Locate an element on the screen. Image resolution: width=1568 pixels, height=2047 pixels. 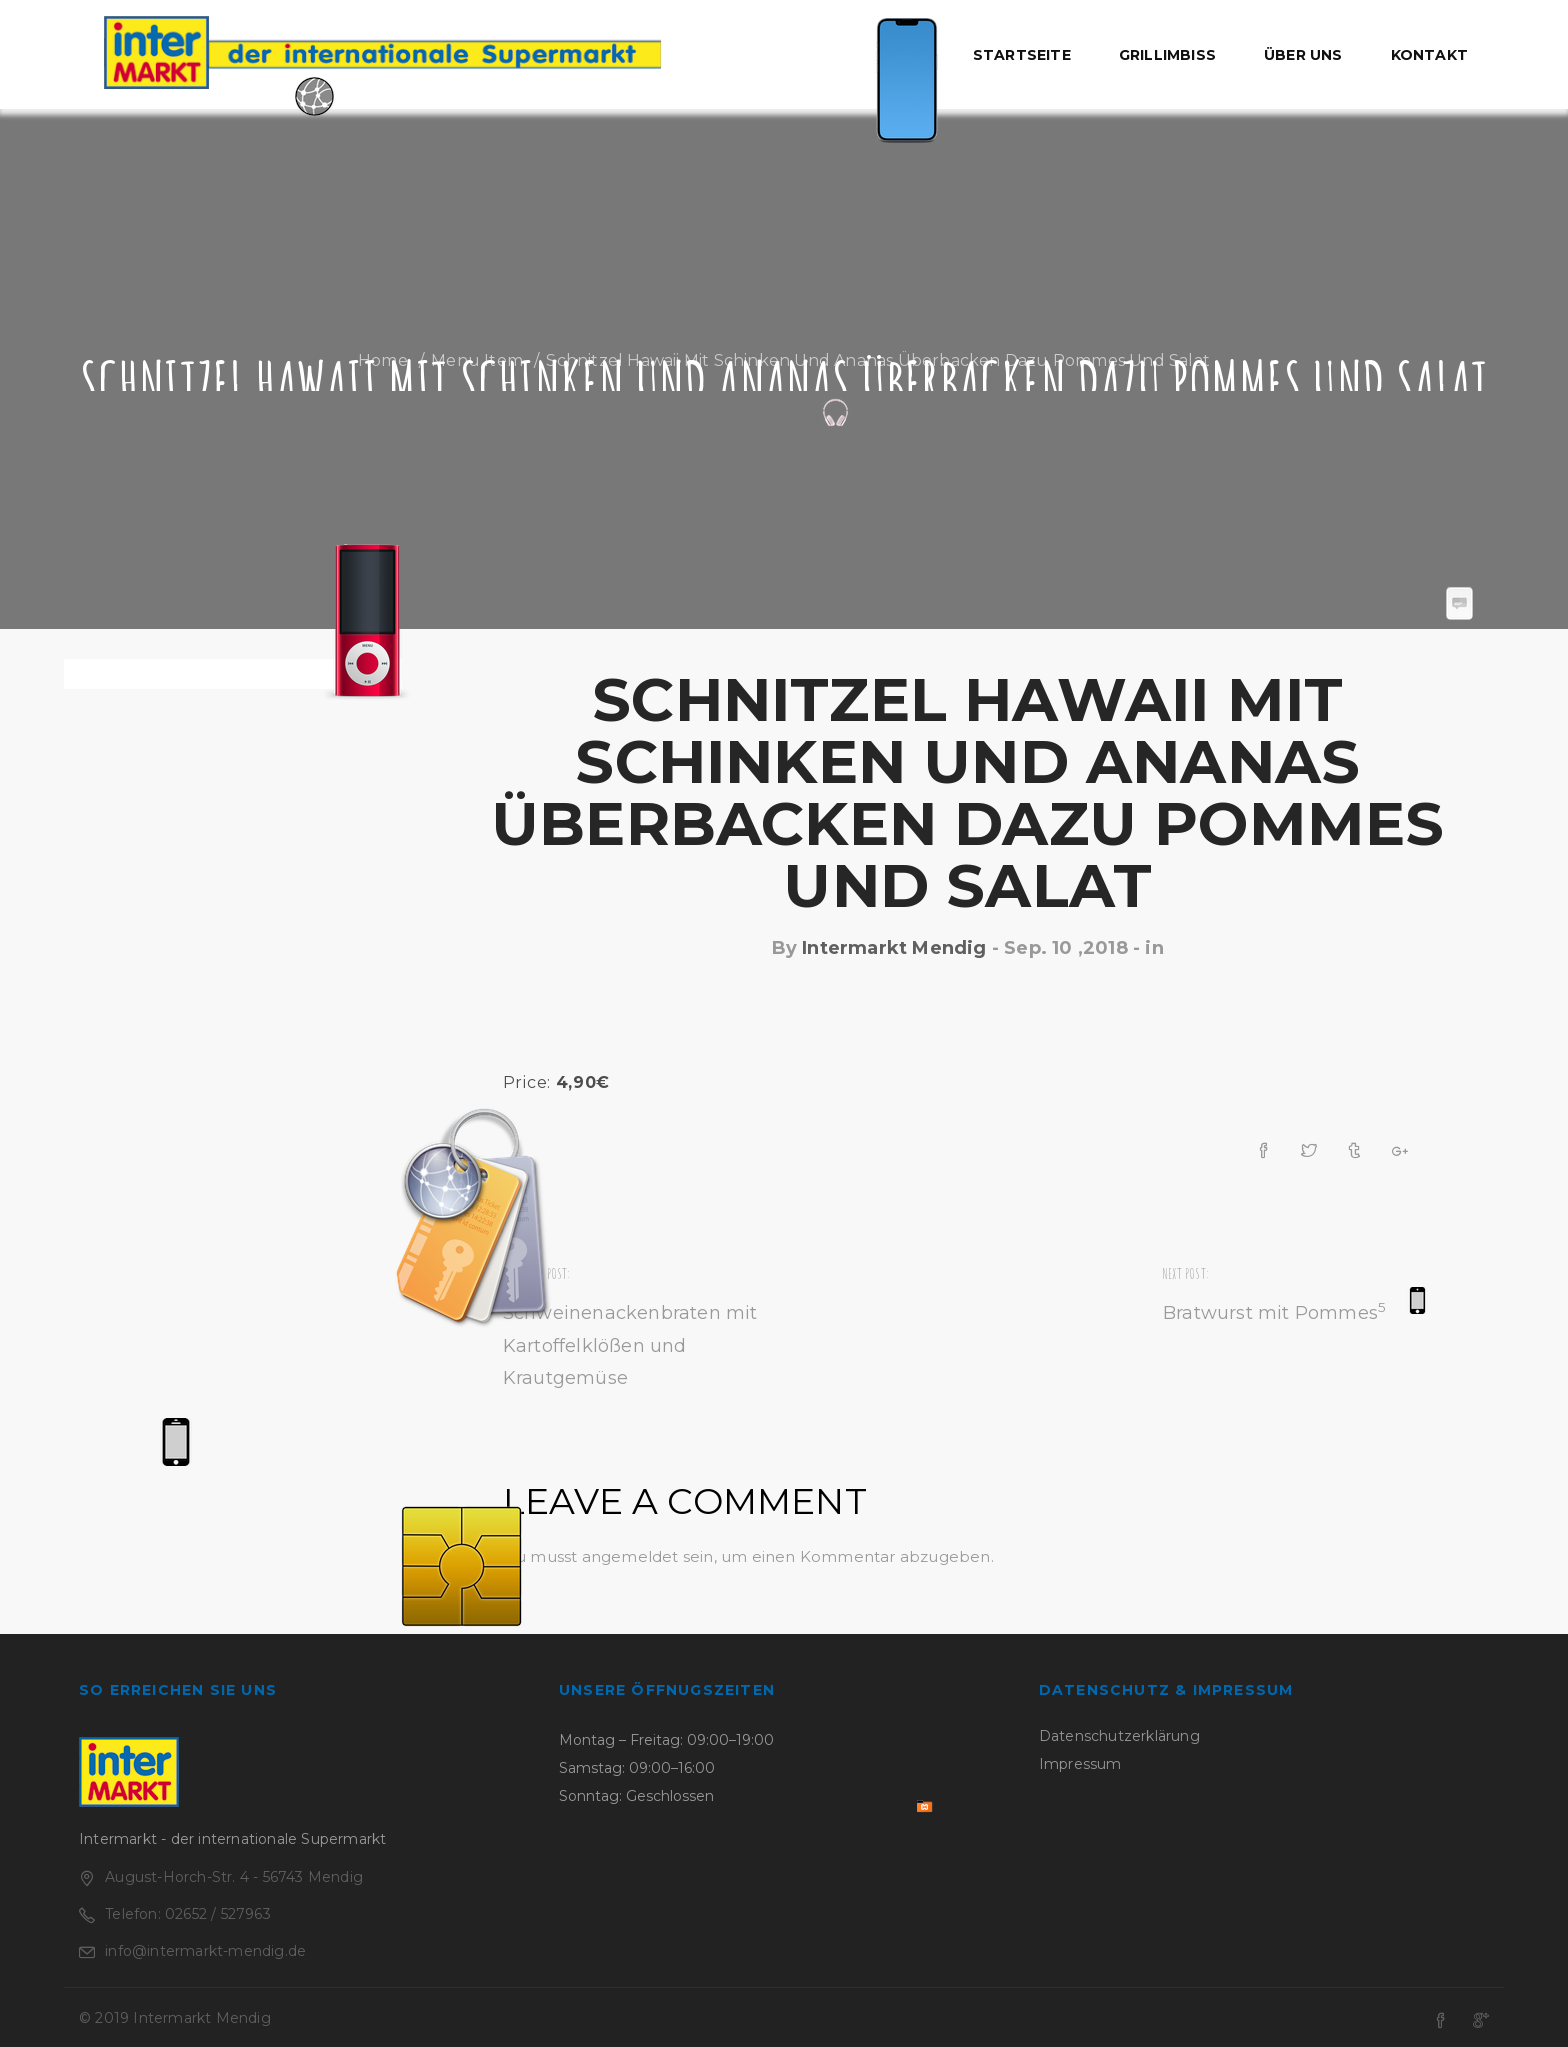
iPhone 13 Pro device icon is located at coordinates (907, 82).